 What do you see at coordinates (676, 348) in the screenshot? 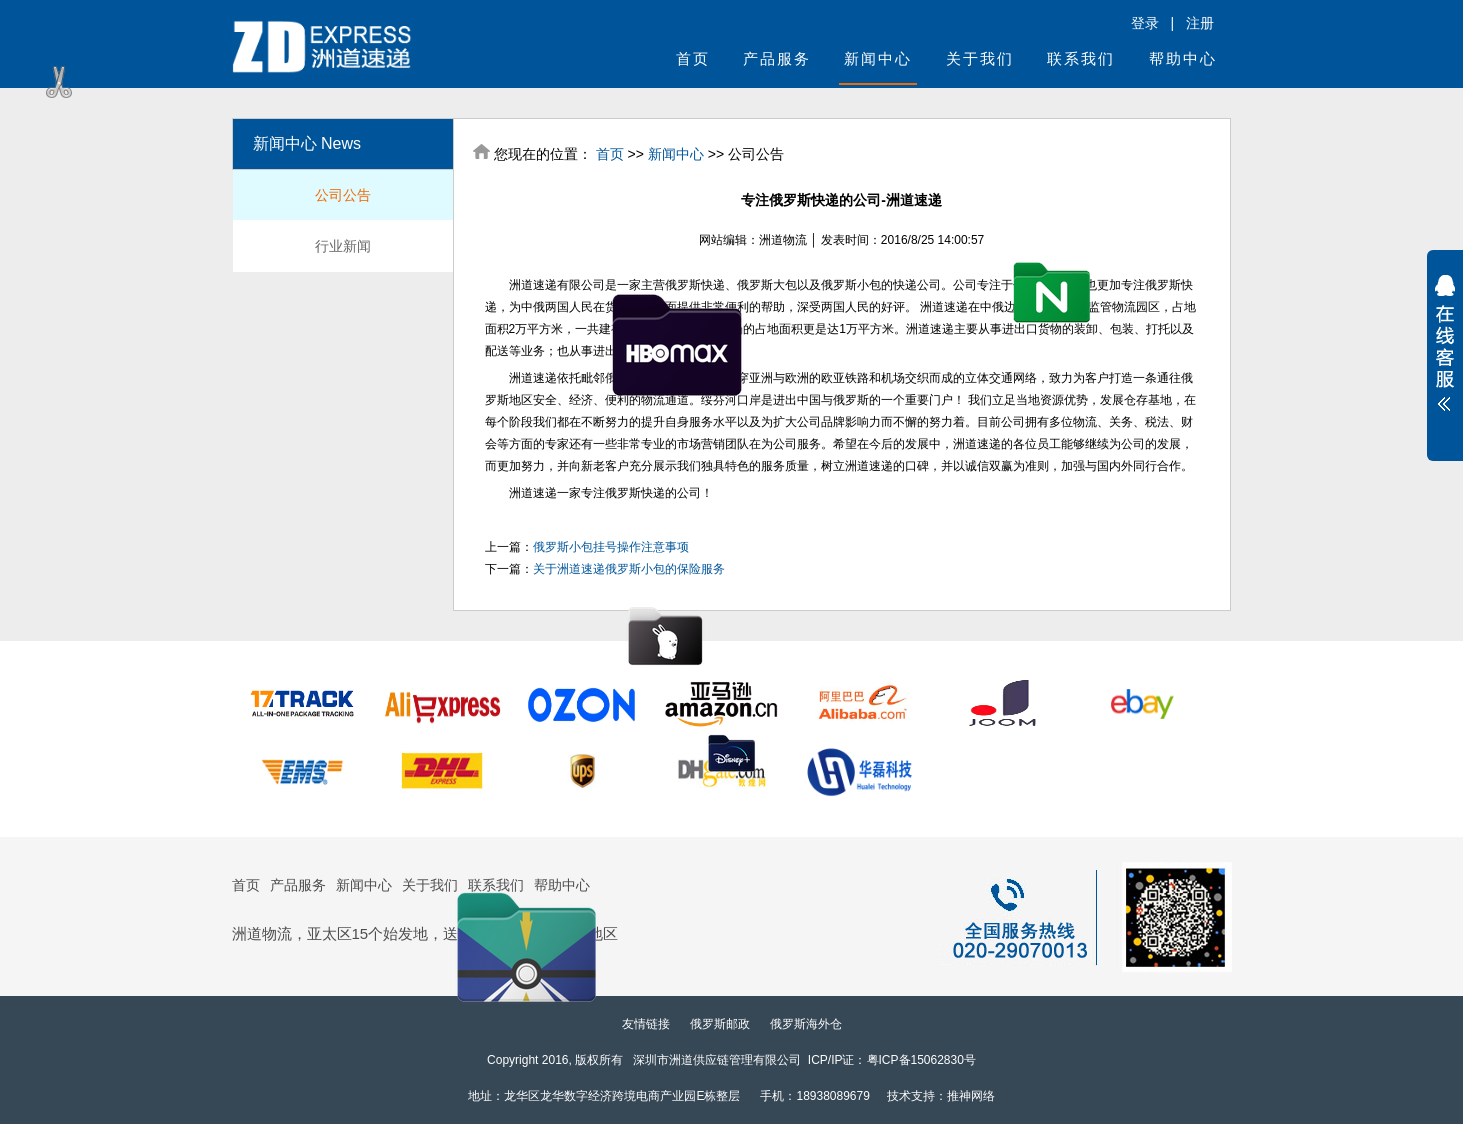
I see `open folder containing HBO Max content` at bounding box center [676, 348].